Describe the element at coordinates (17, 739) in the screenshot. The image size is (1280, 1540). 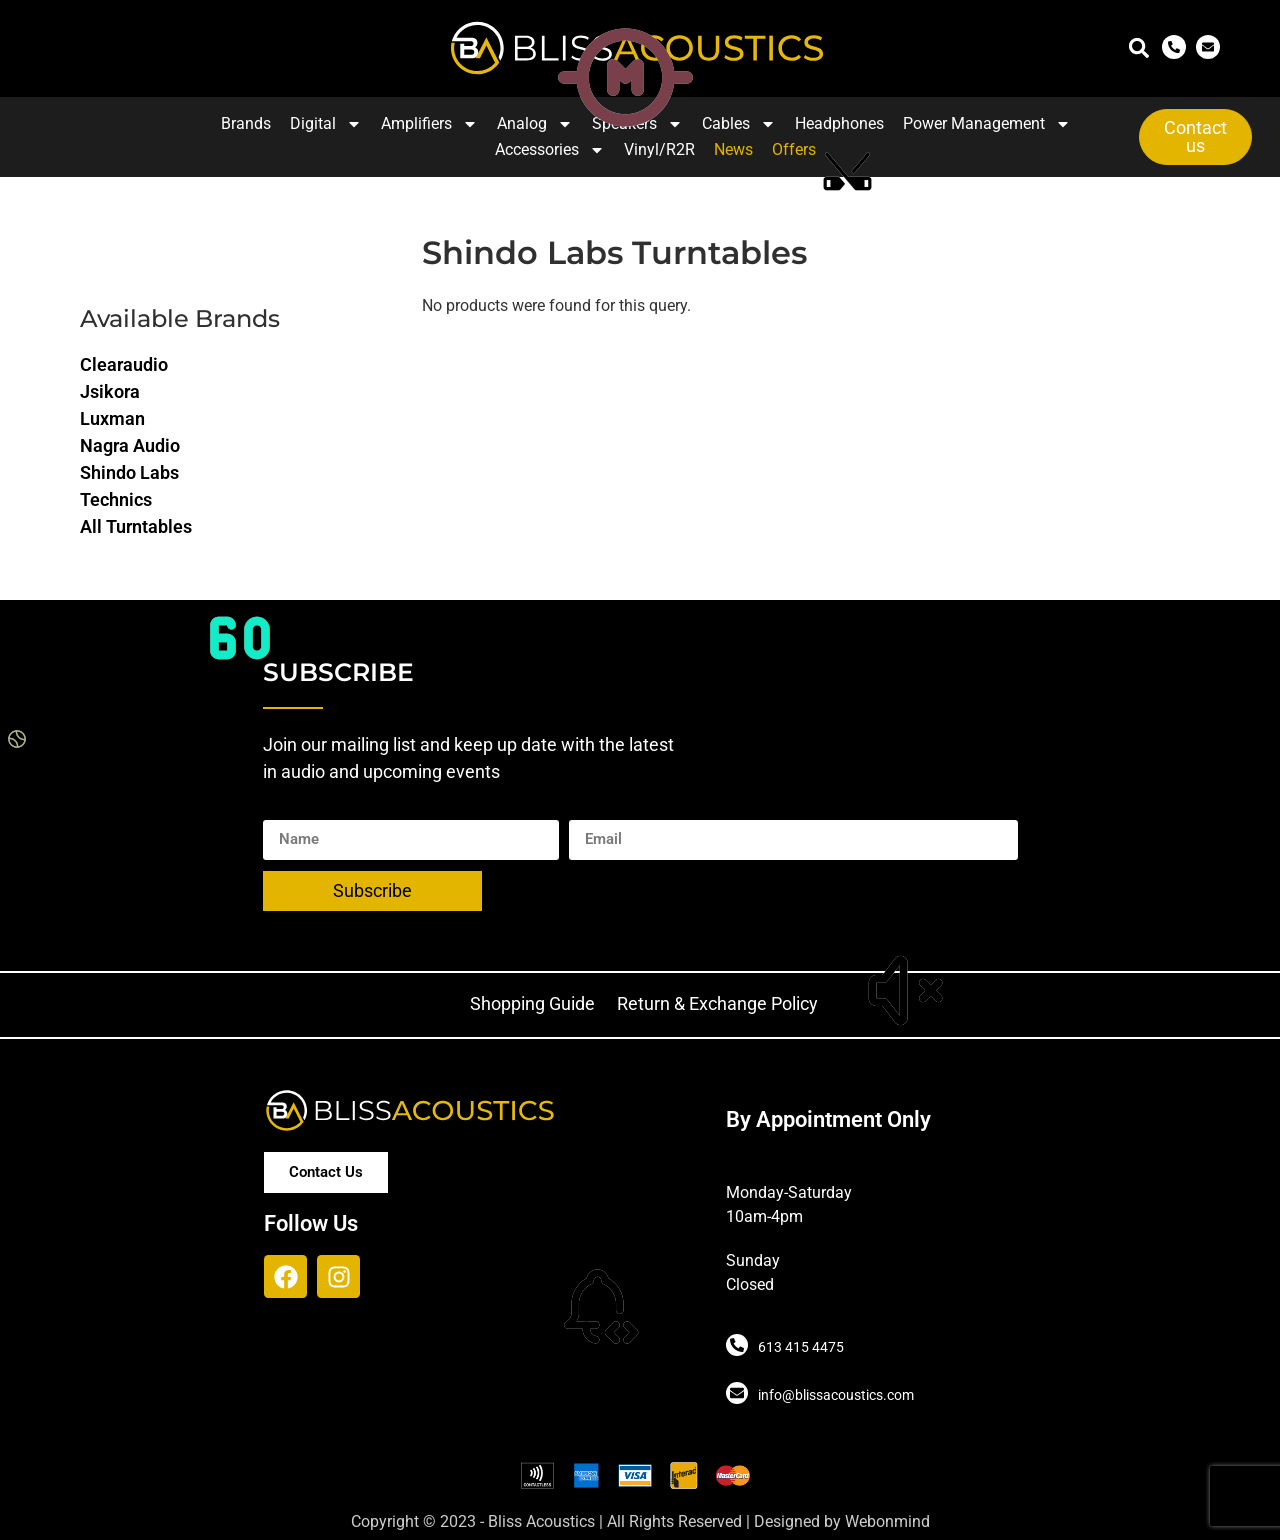
I see `access tennis or racquet sports features` at that location.